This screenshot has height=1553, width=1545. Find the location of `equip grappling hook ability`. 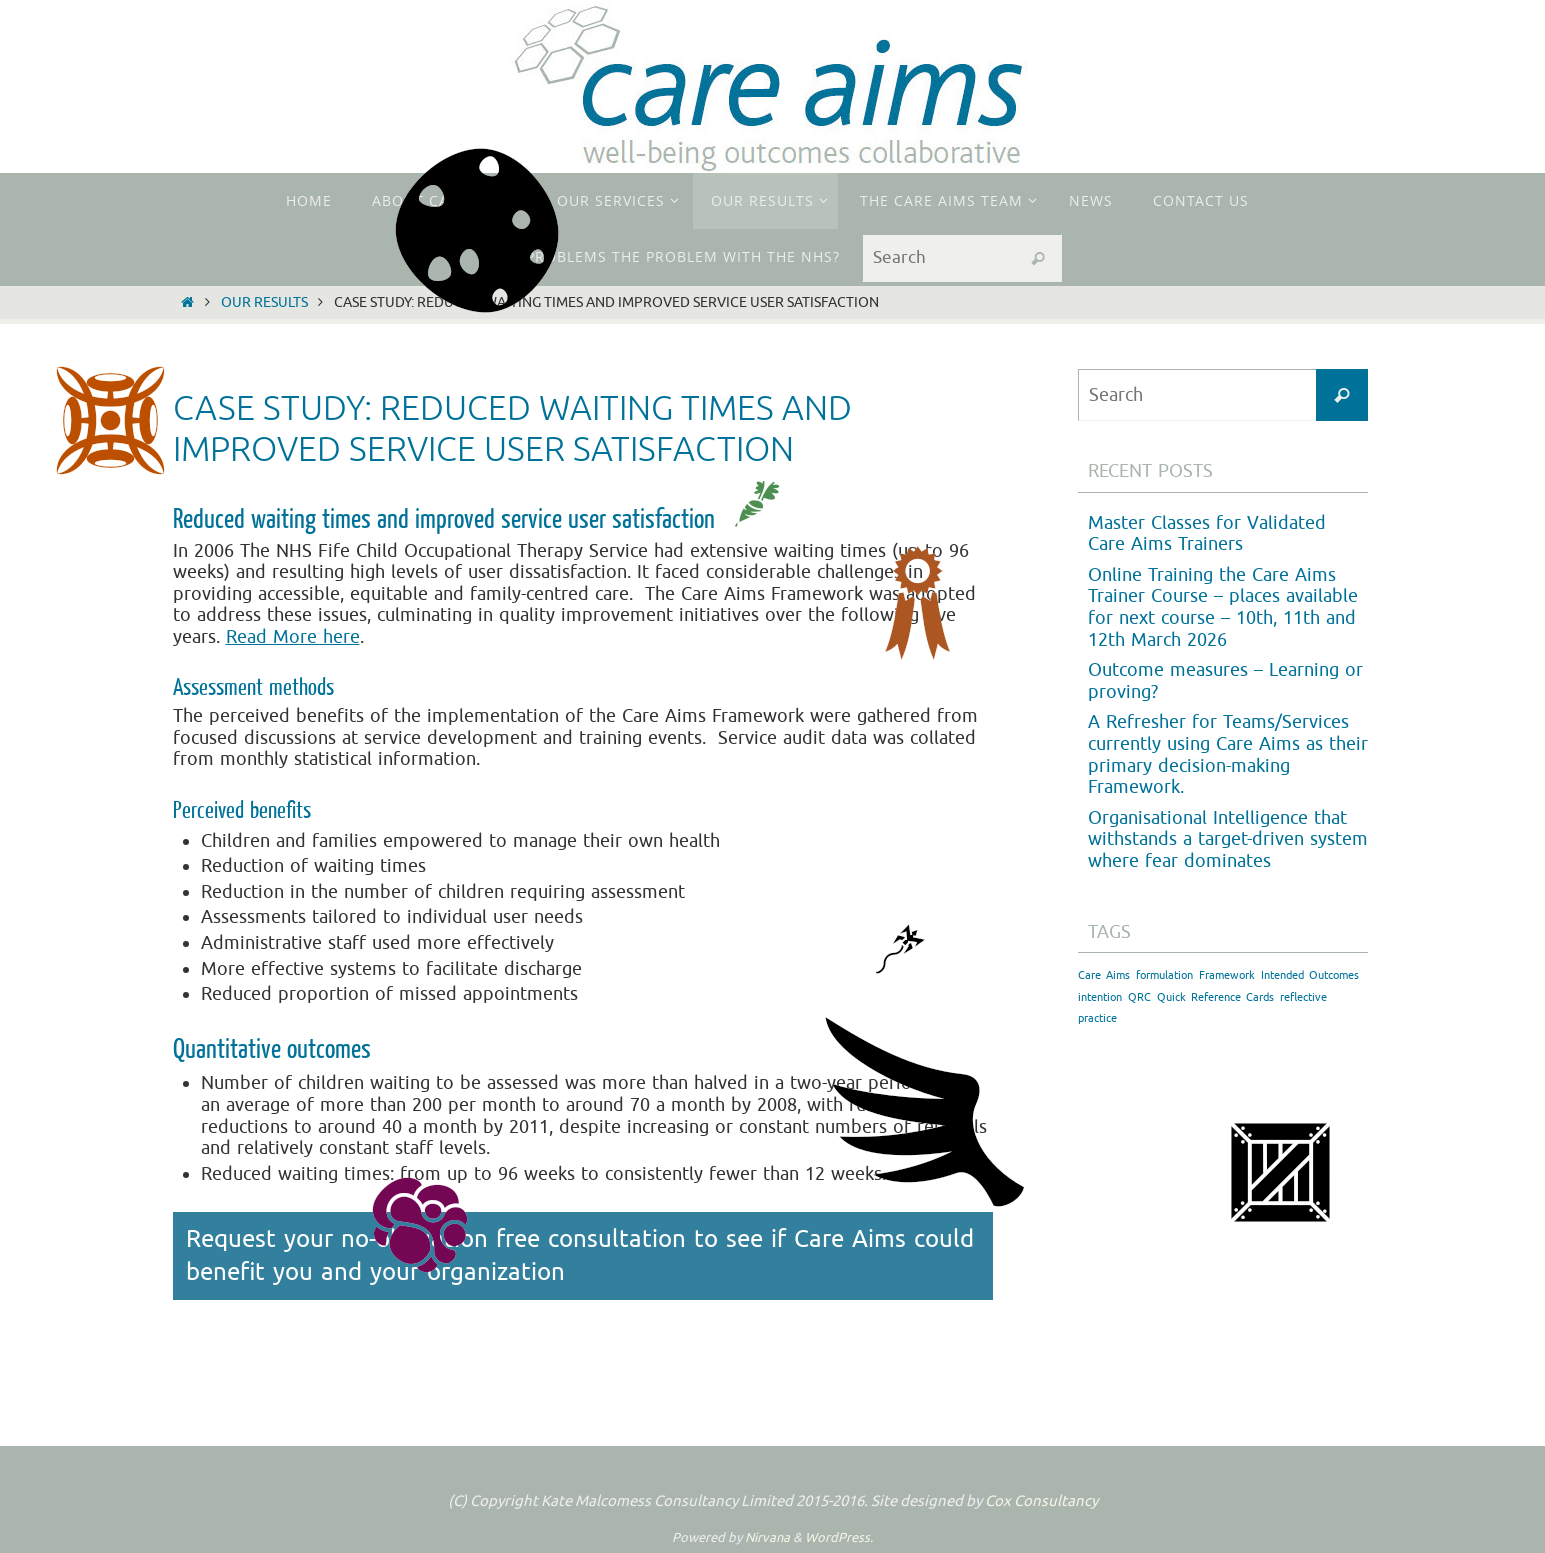

equip grappling hook ability is located at coordinates (900, 948).